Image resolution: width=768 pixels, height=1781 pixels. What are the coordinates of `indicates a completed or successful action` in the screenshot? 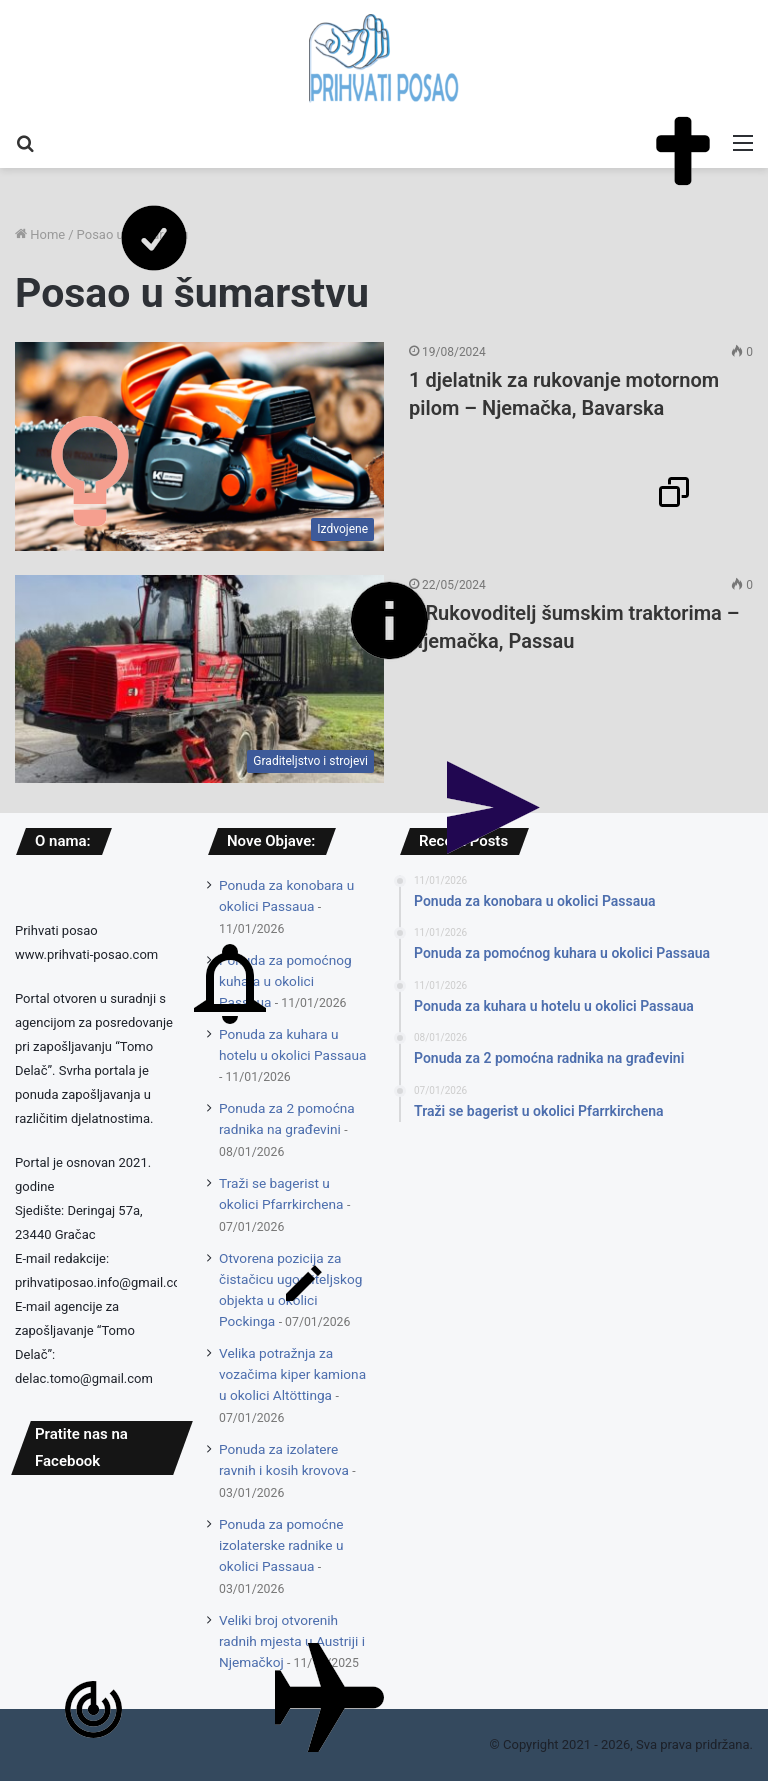 It's located at (154, 238).